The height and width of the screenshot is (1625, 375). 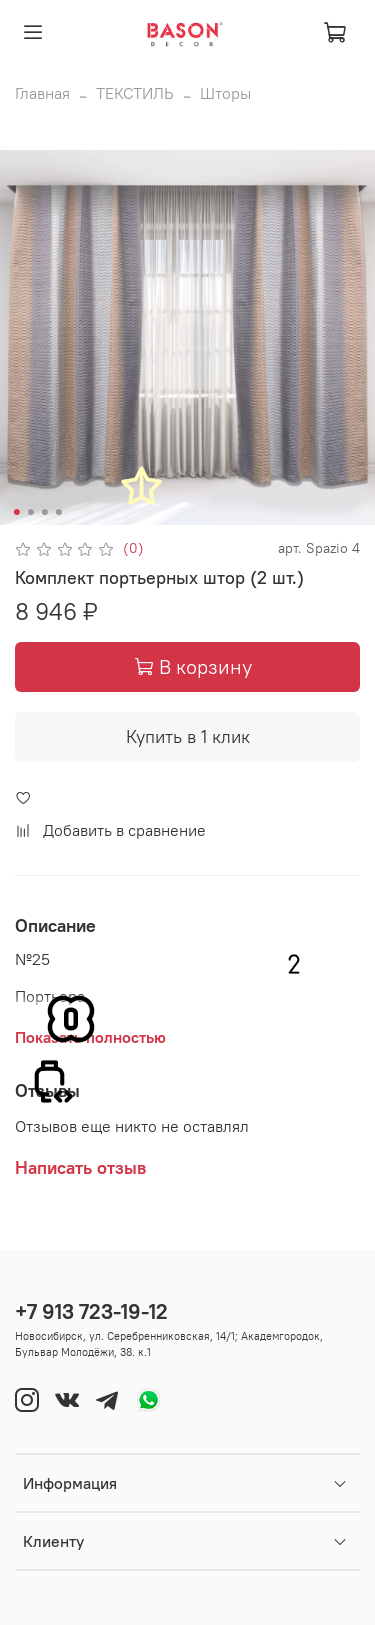 I want to click on open the Amie calendar app, so click(x=71, y=1019).